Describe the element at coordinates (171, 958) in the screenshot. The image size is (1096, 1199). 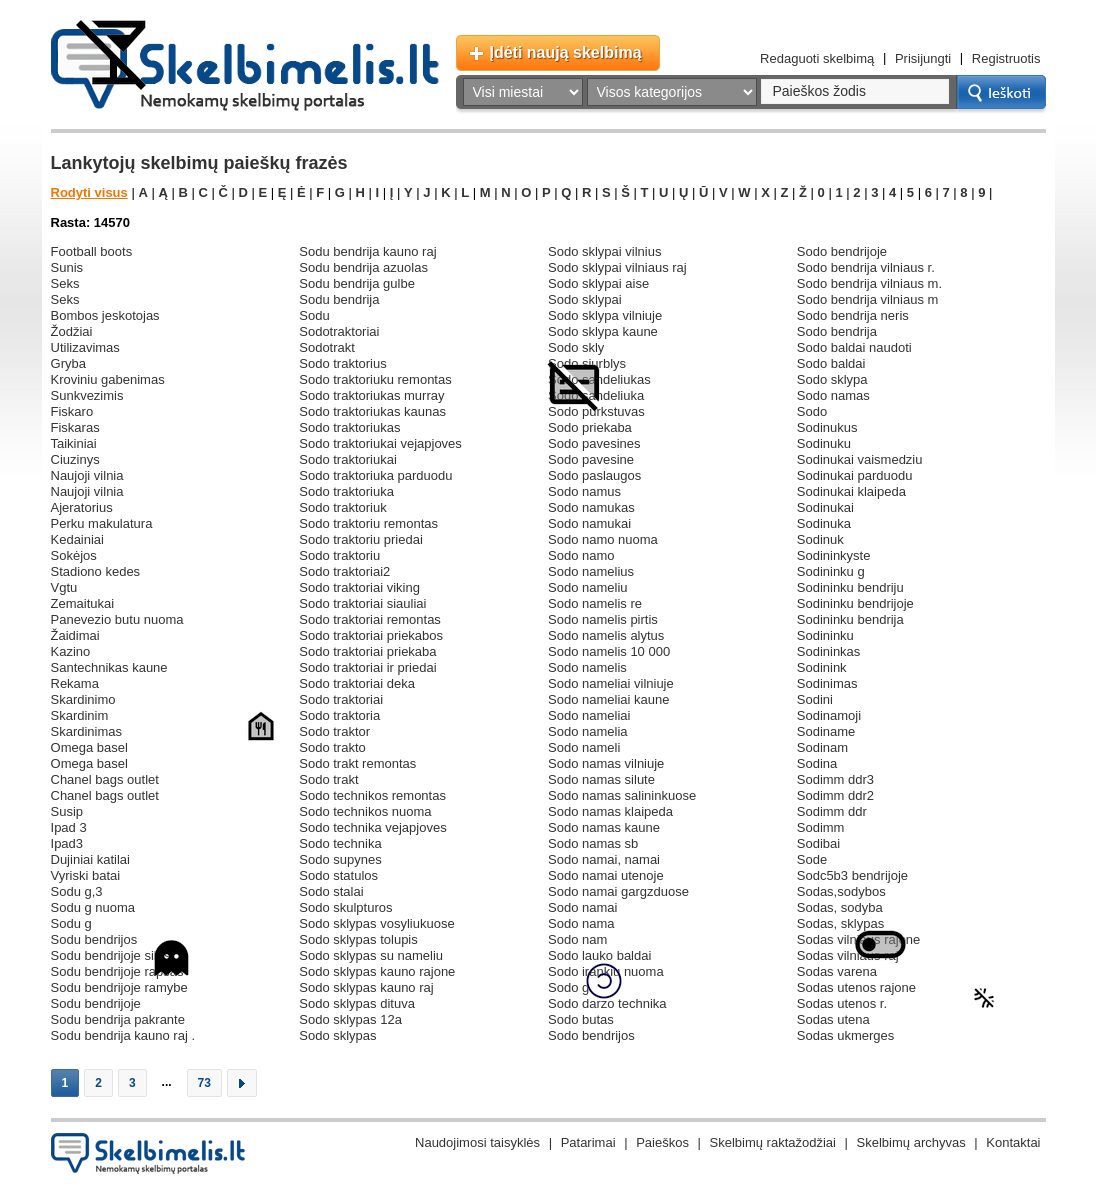
I see `toggle ghost mode or invisible status` at that location.